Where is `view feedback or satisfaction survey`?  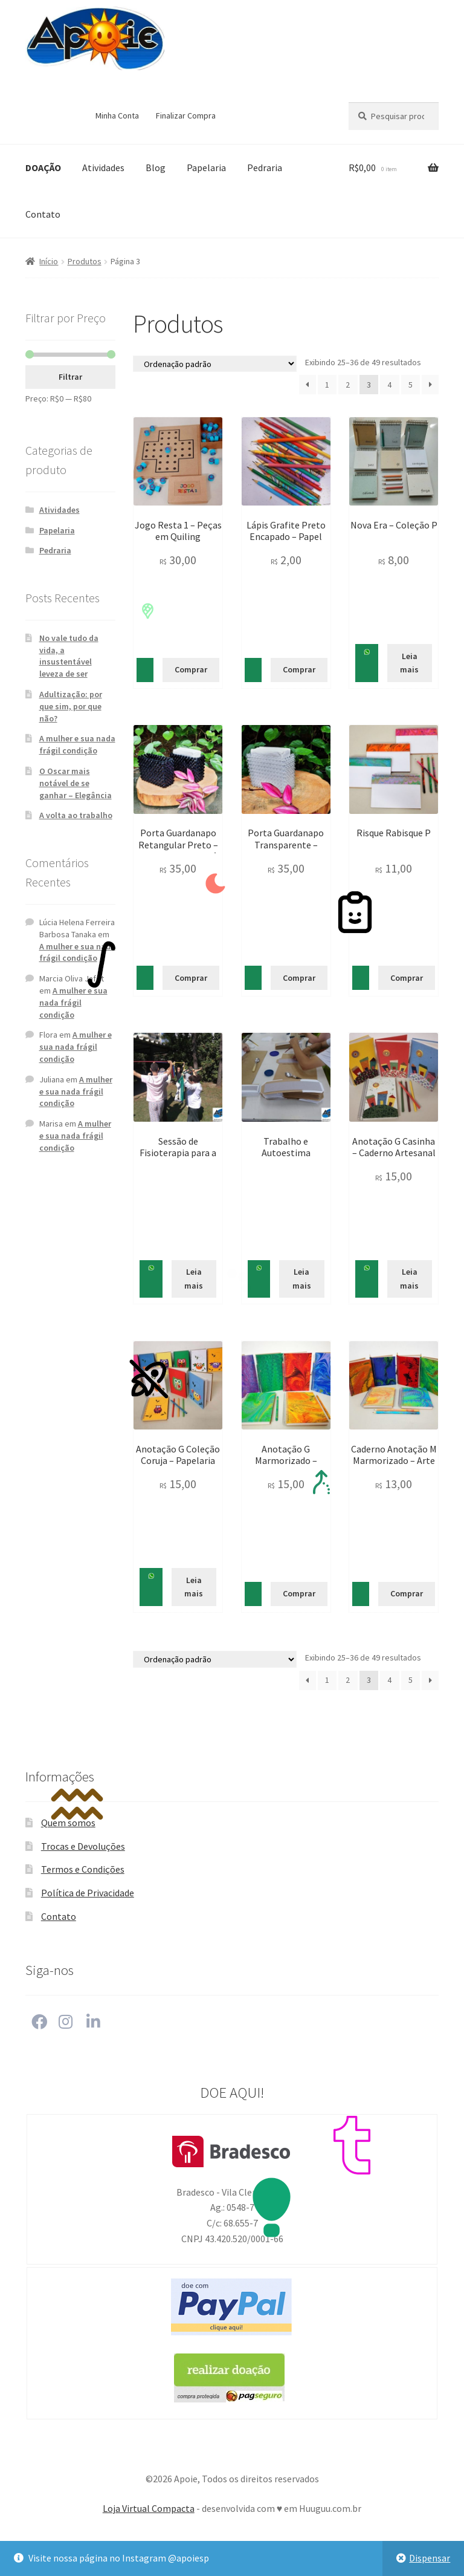
view feedback or satisfaction survey is located at coordinates (355, 912).